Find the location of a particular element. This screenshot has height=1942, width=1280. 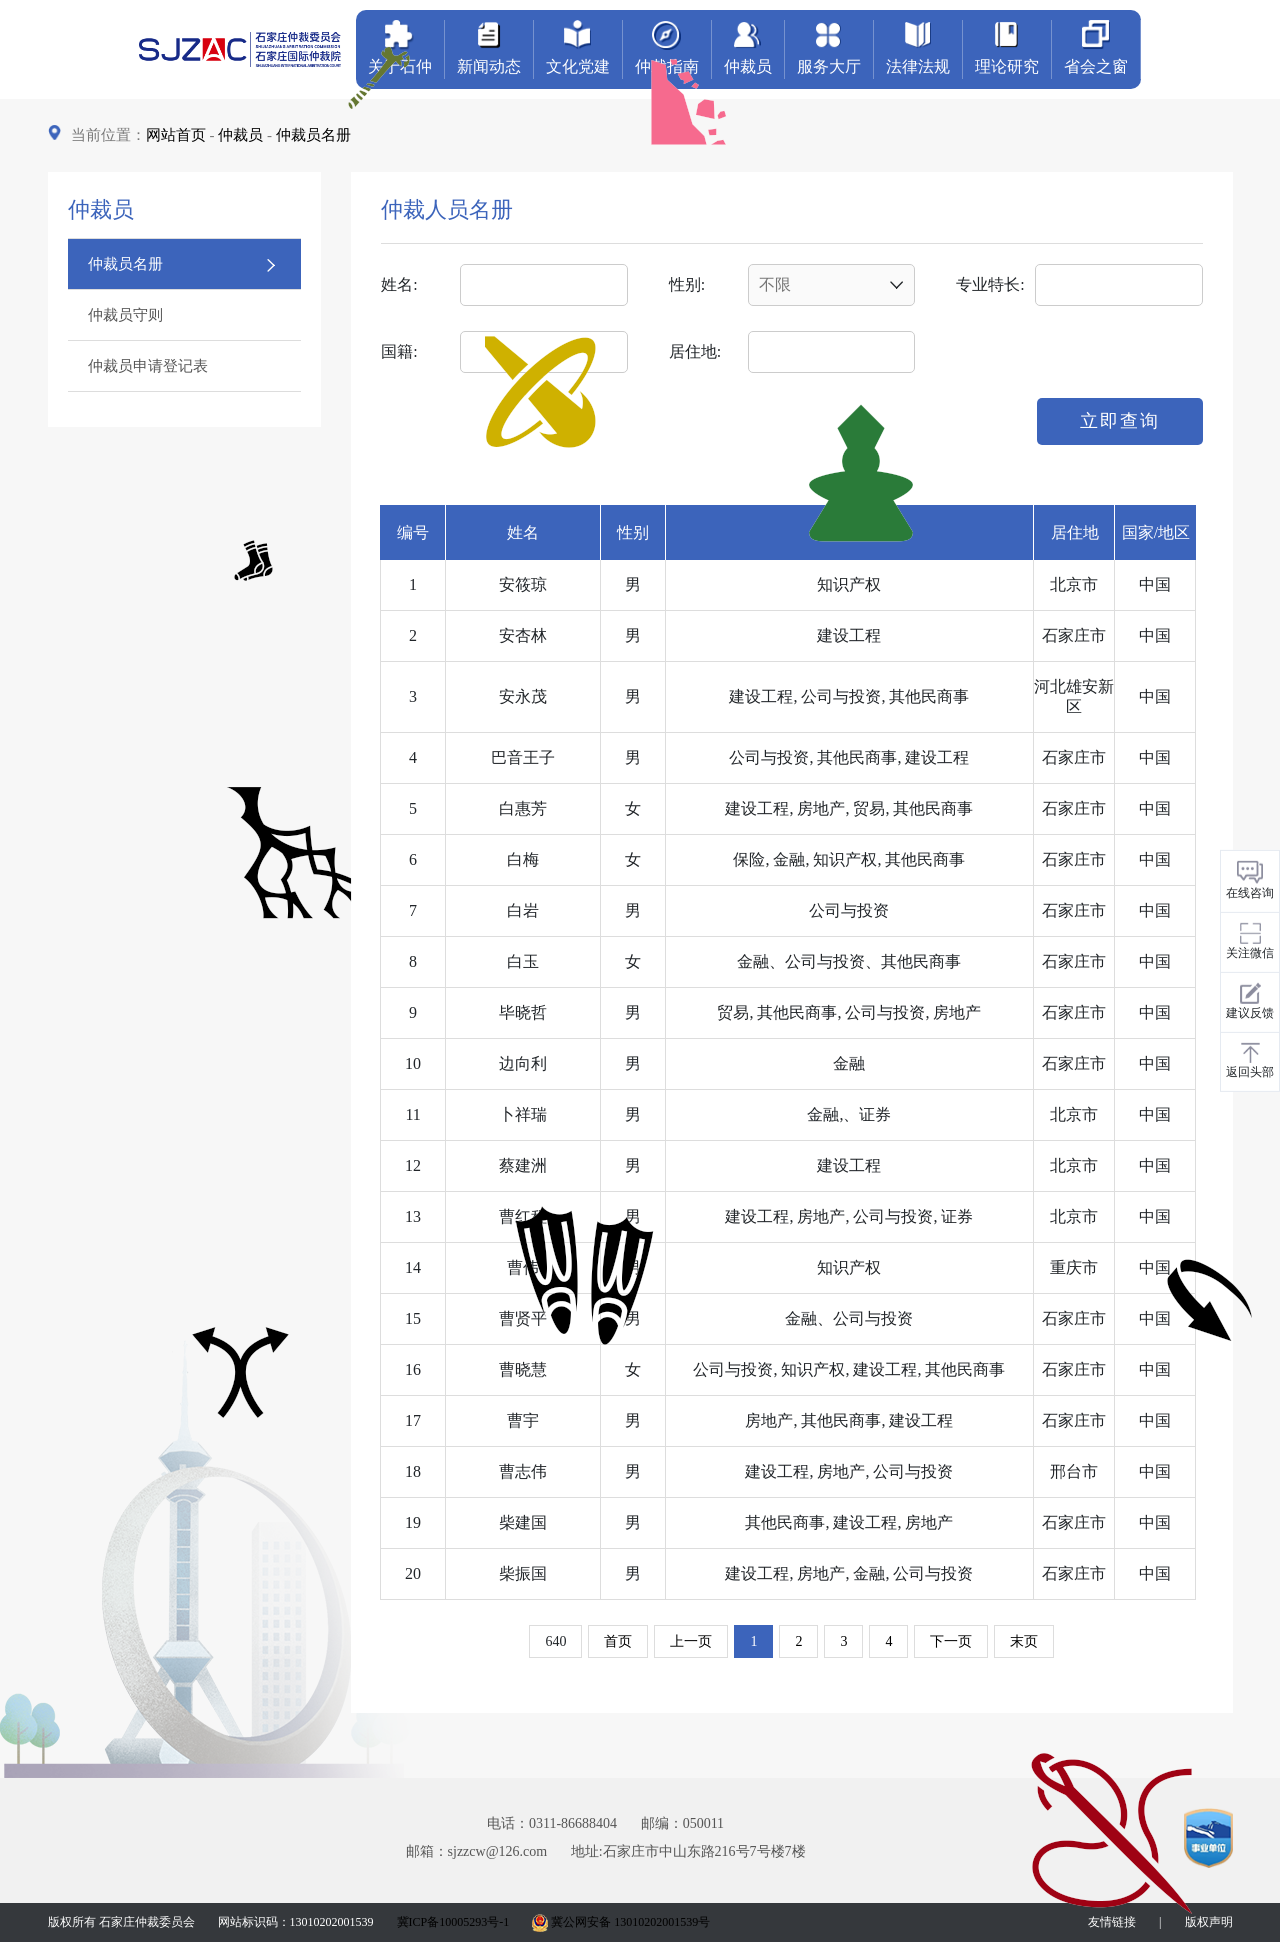

warning: rockslide or falling rocks hazard ahead is located at coordinates (695, 100).